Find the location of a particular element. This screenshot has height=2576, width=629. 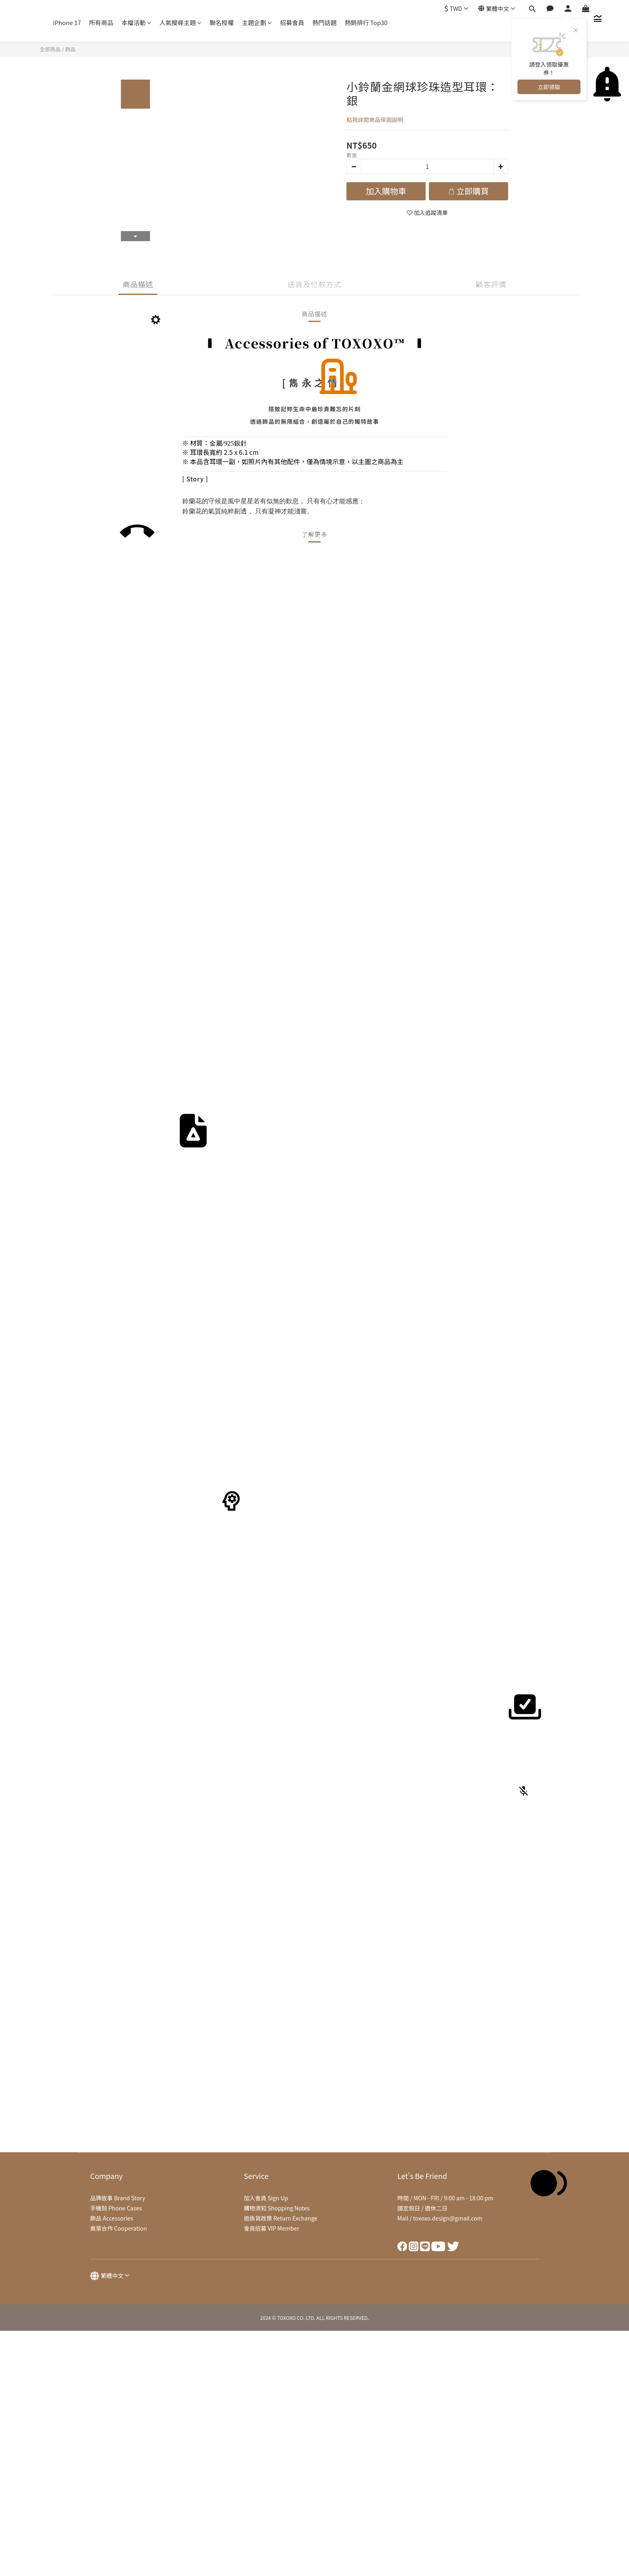

mute your microphone is located at coordinates (523, 1791).